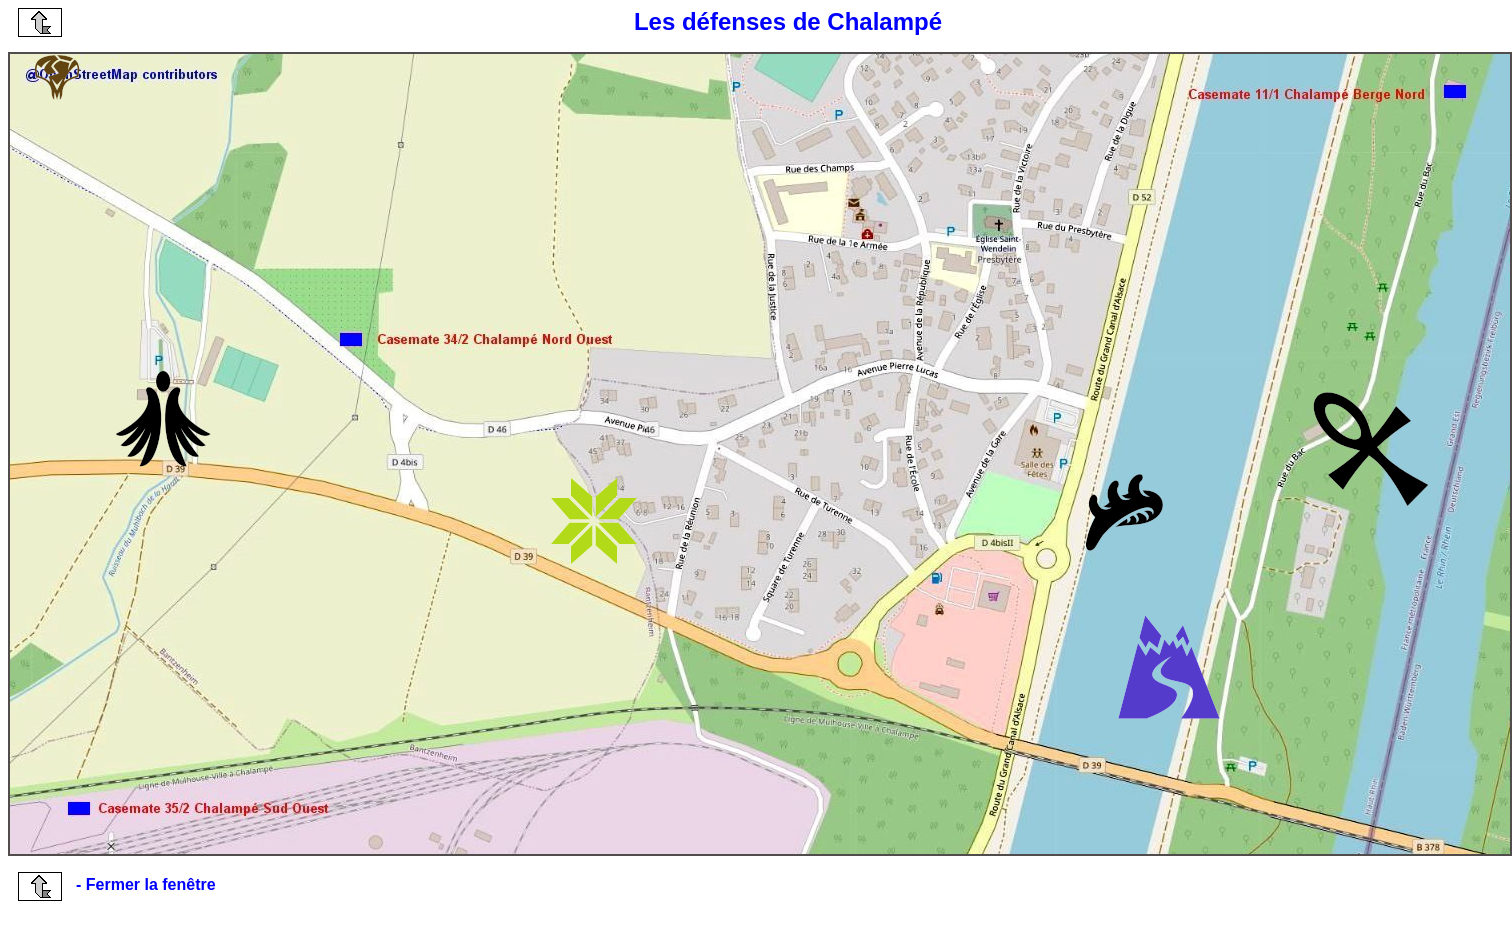 Image resolution: width=1512 pixels, height=943 pixels. I want to click on select shell or fossil item in game inventory, so click(1124, 512).